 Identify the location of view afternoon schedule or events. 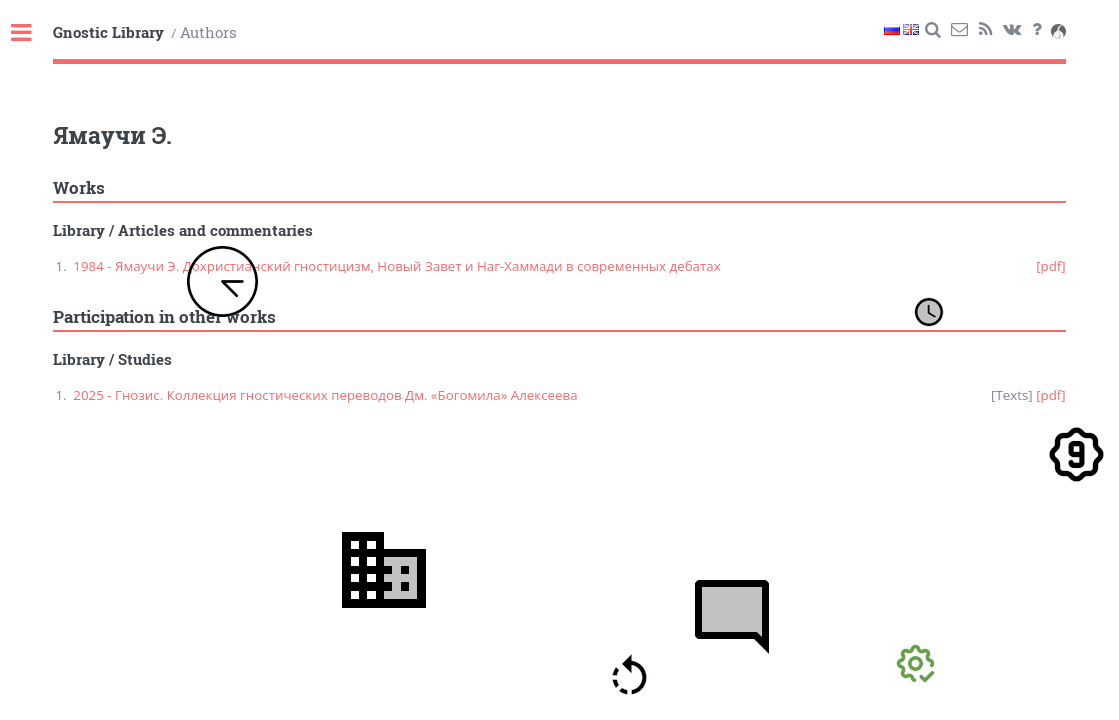
(222, 281).